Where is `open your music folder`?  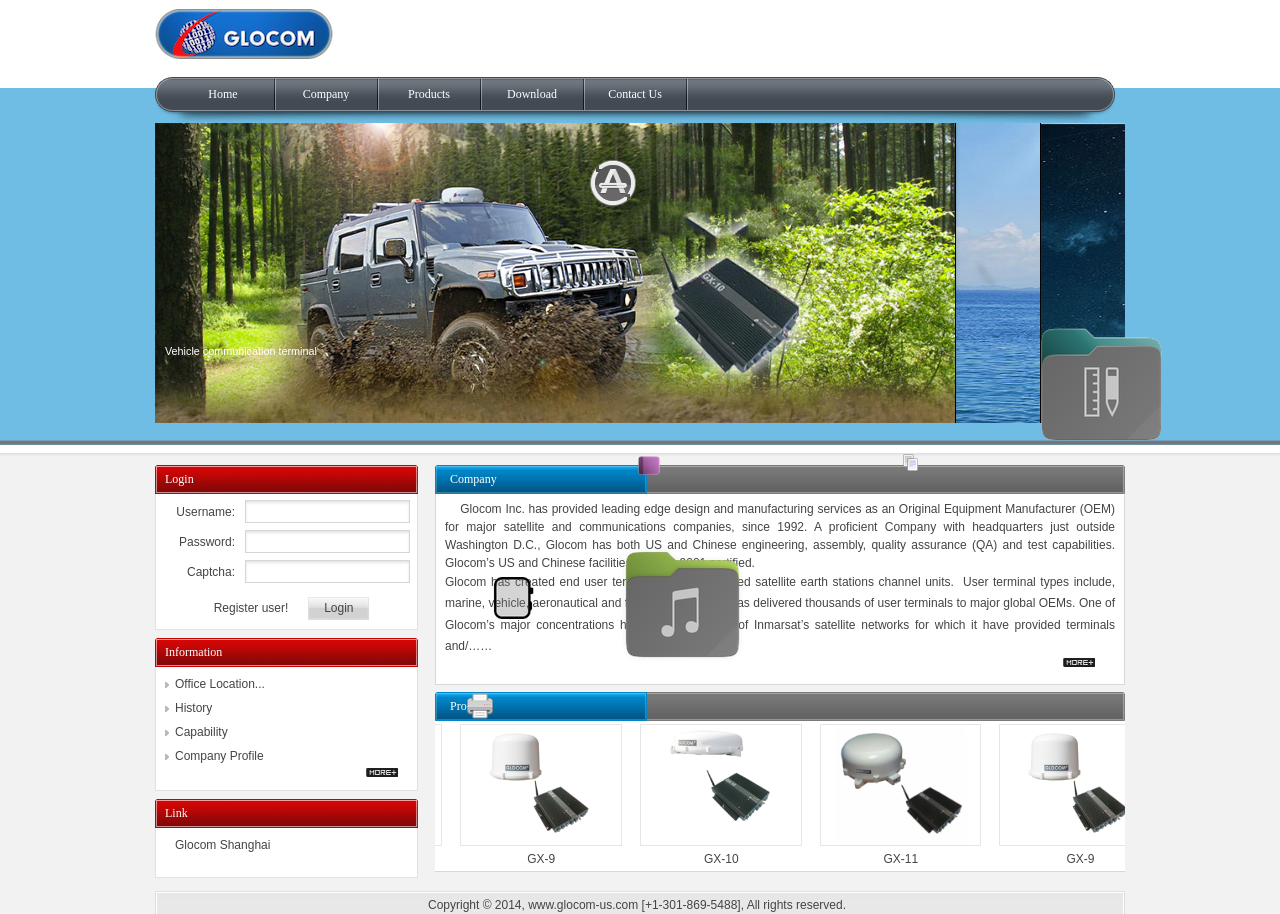
open your music folder is located at coordinates (682, 604).